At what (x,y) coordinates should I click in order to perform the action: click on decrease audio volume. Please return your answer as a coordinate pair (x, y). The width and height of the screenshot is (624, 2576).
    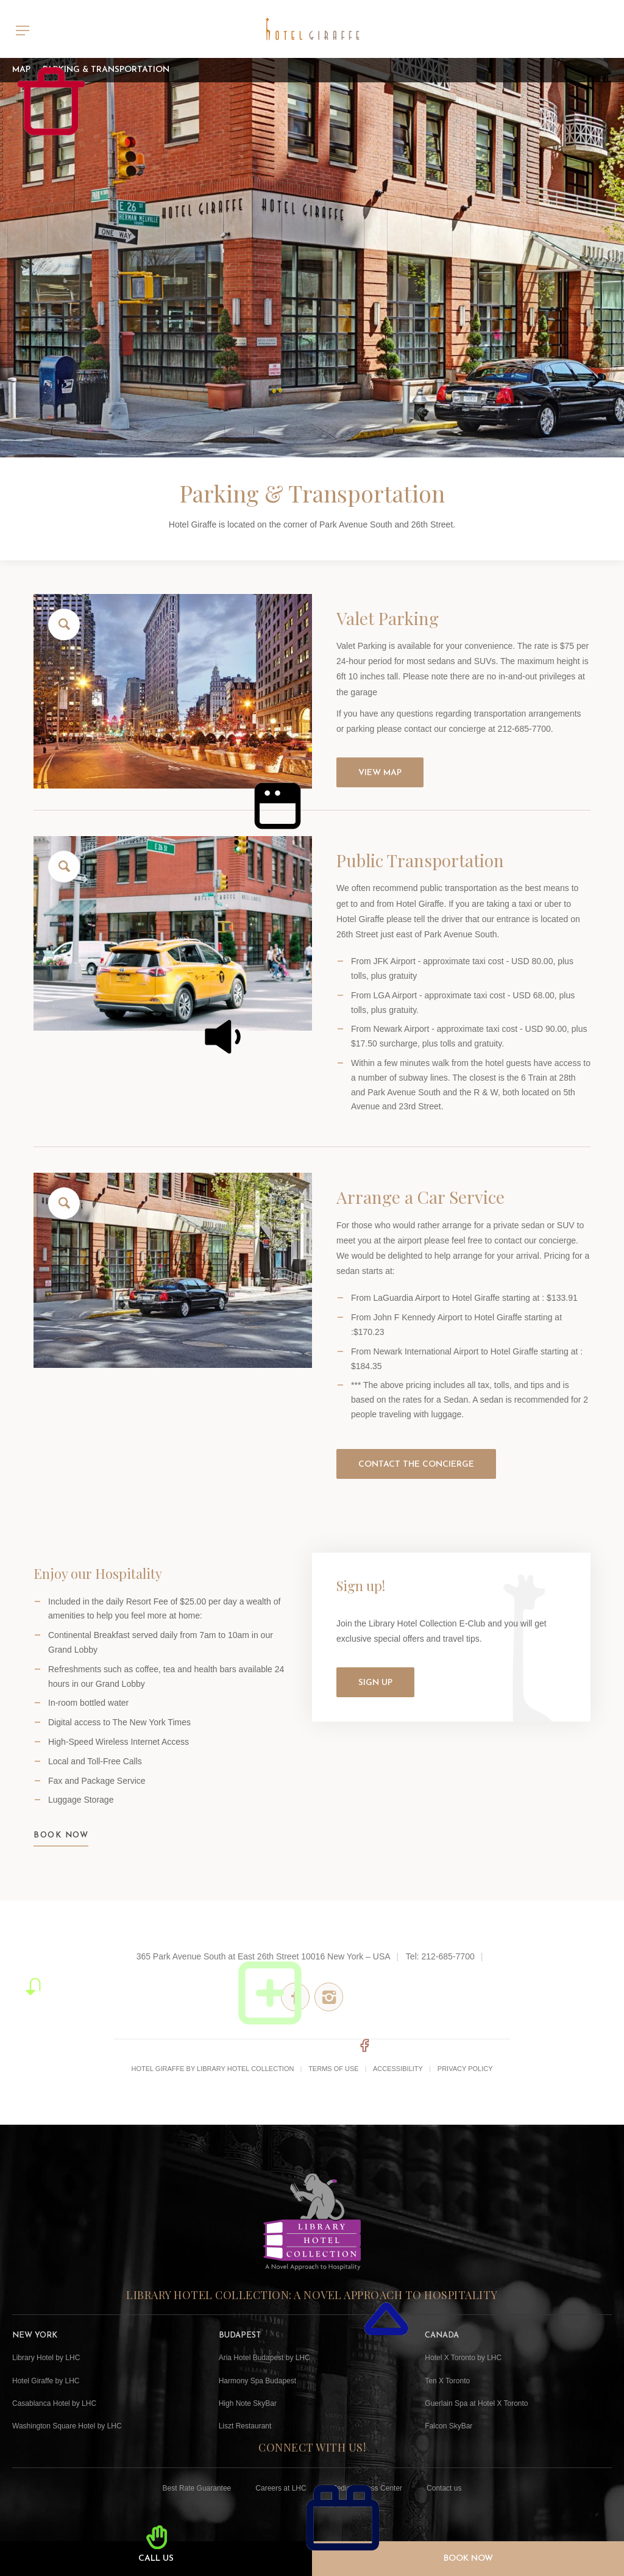
    Looking at the image, I should click on (222, 1037).